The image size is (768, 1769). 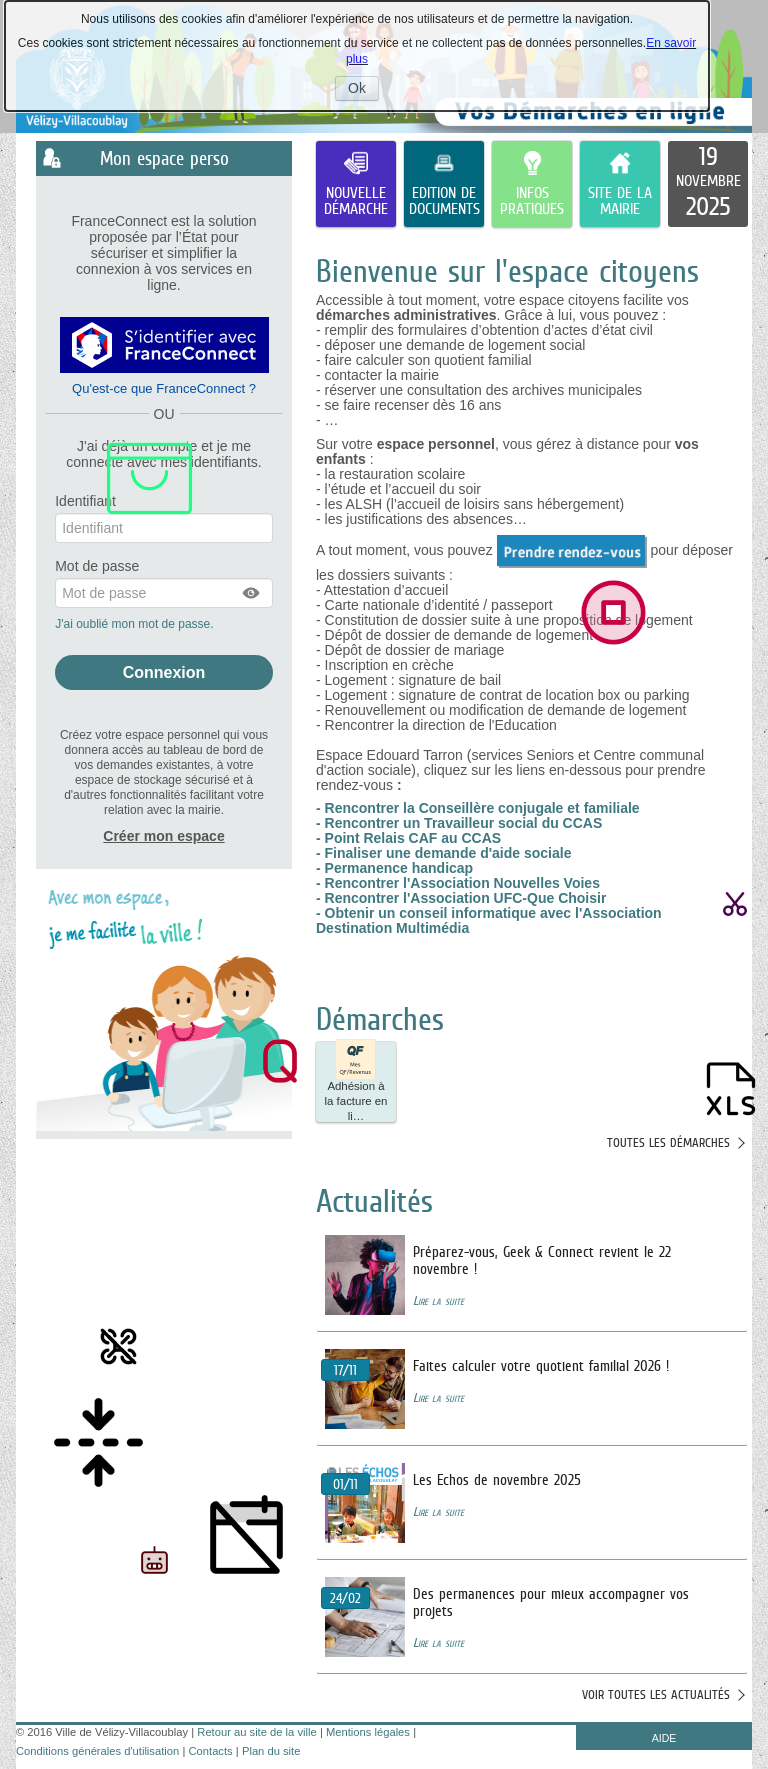 What do you see at coordinates (735, 904) in the screenshot?
I see `cut selected text or content` at bounding box center [735, 904].